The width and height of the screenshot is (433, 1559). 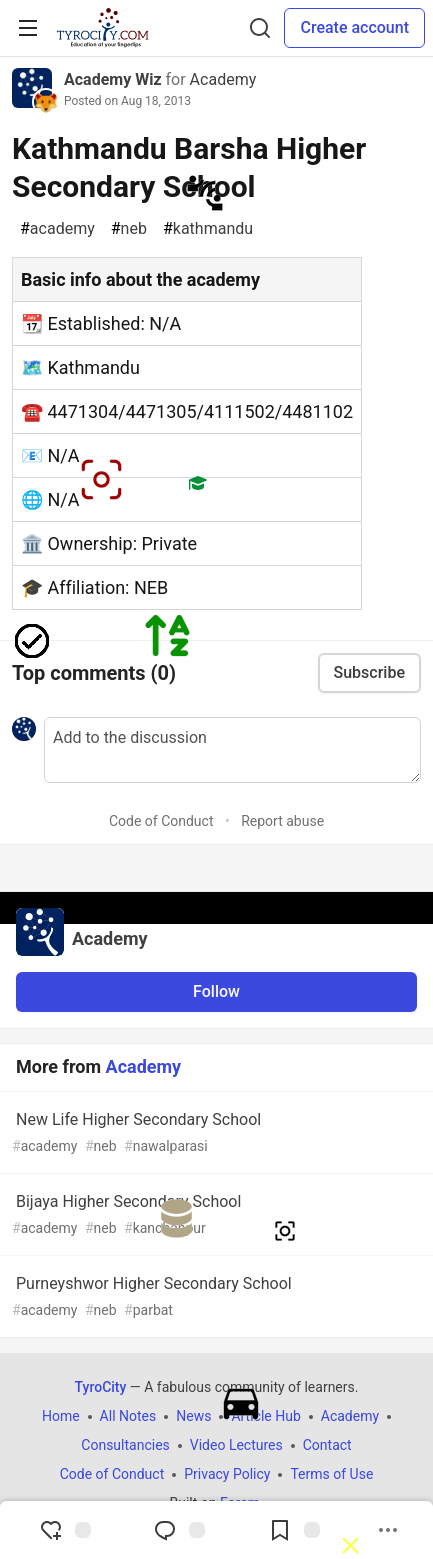 I want to click on sort alphabetically A to Z, so click(x=167, y=635).